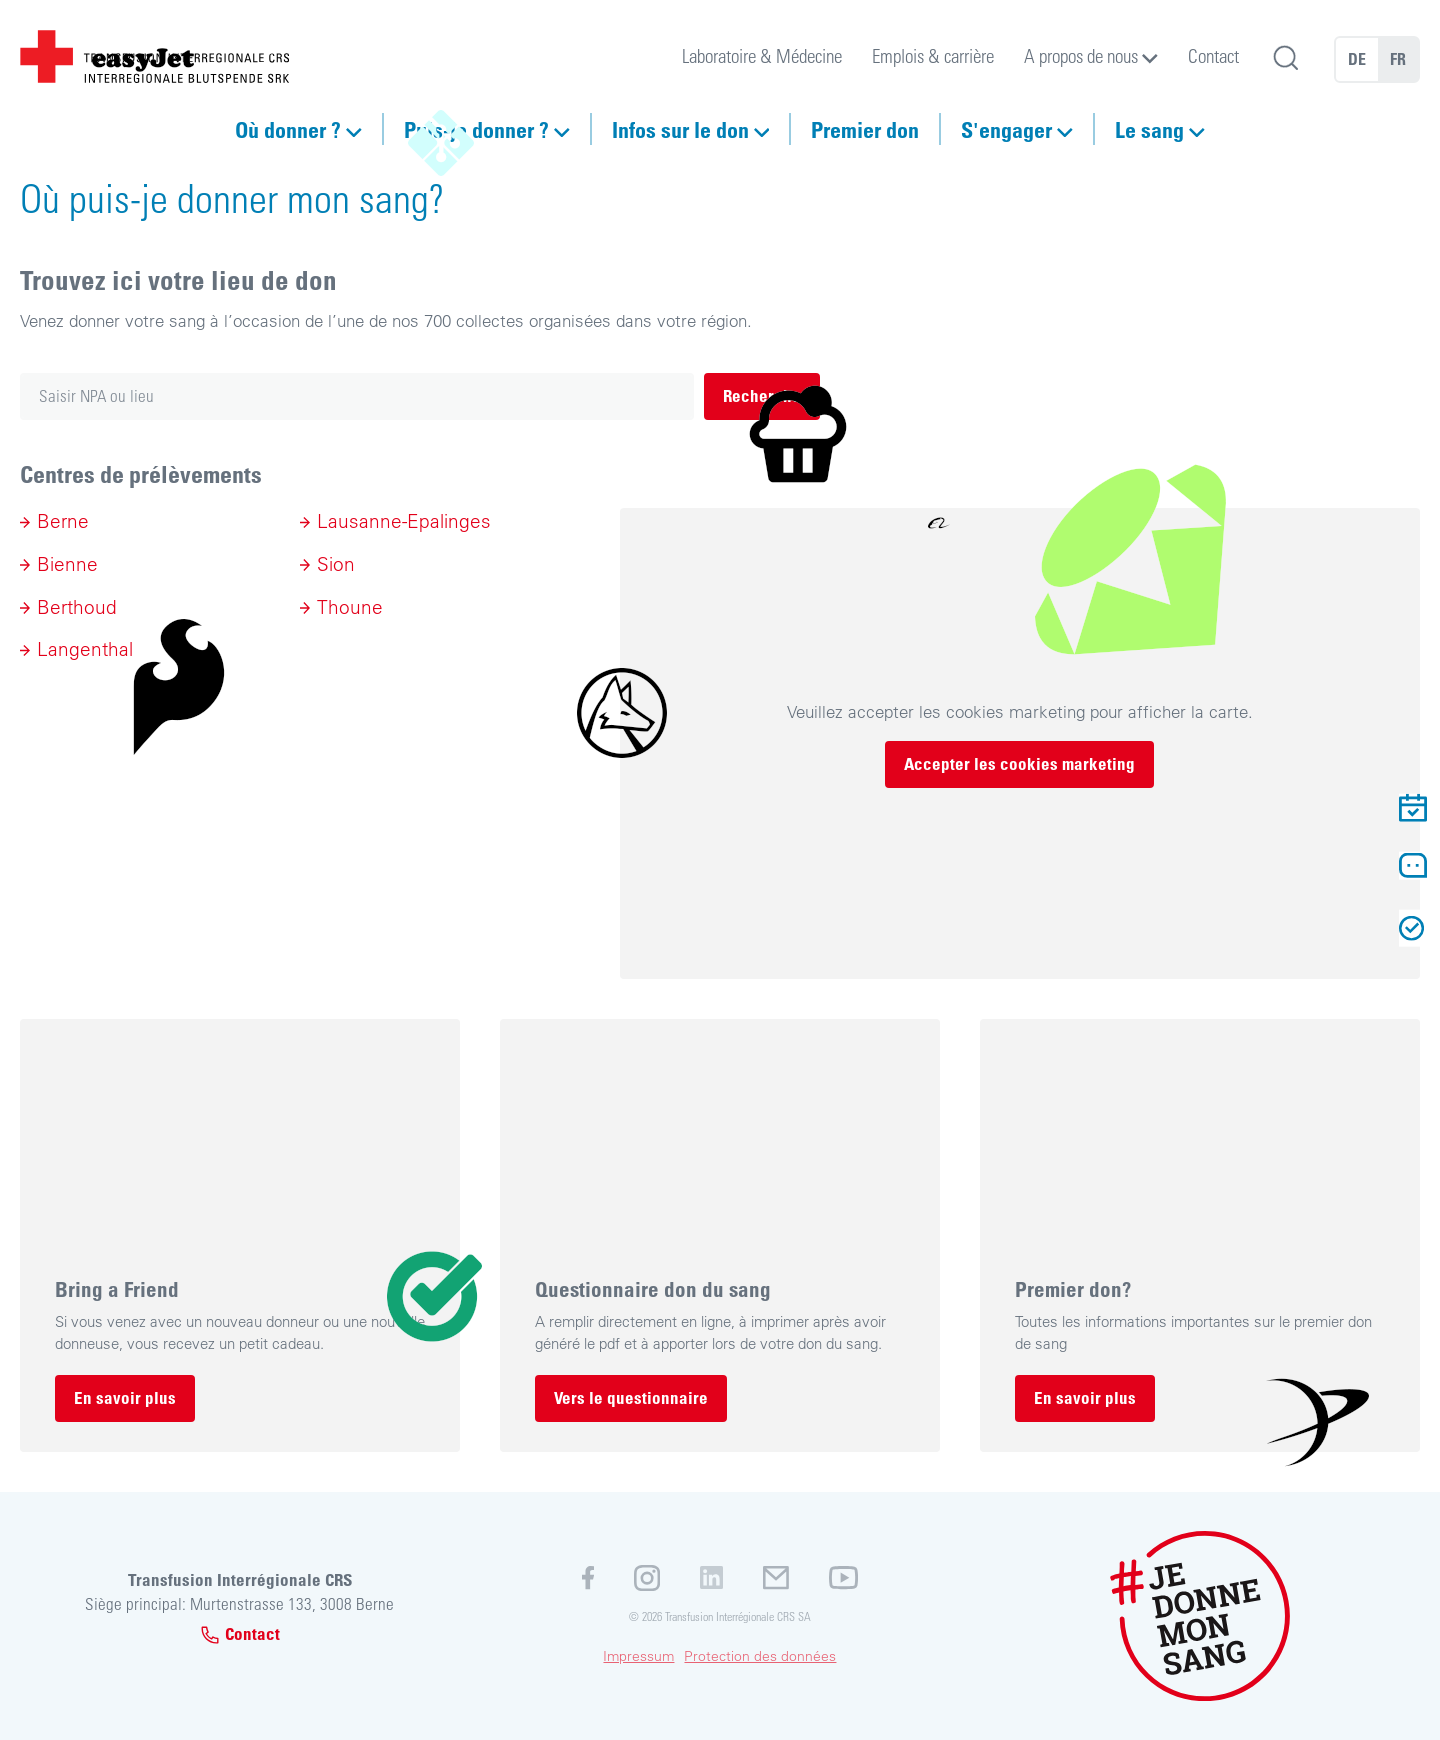 Image resolution: width=1440 pixels, height=1740 pixels. I want to click on view birthday or celebration notifications, so click(798, 434).